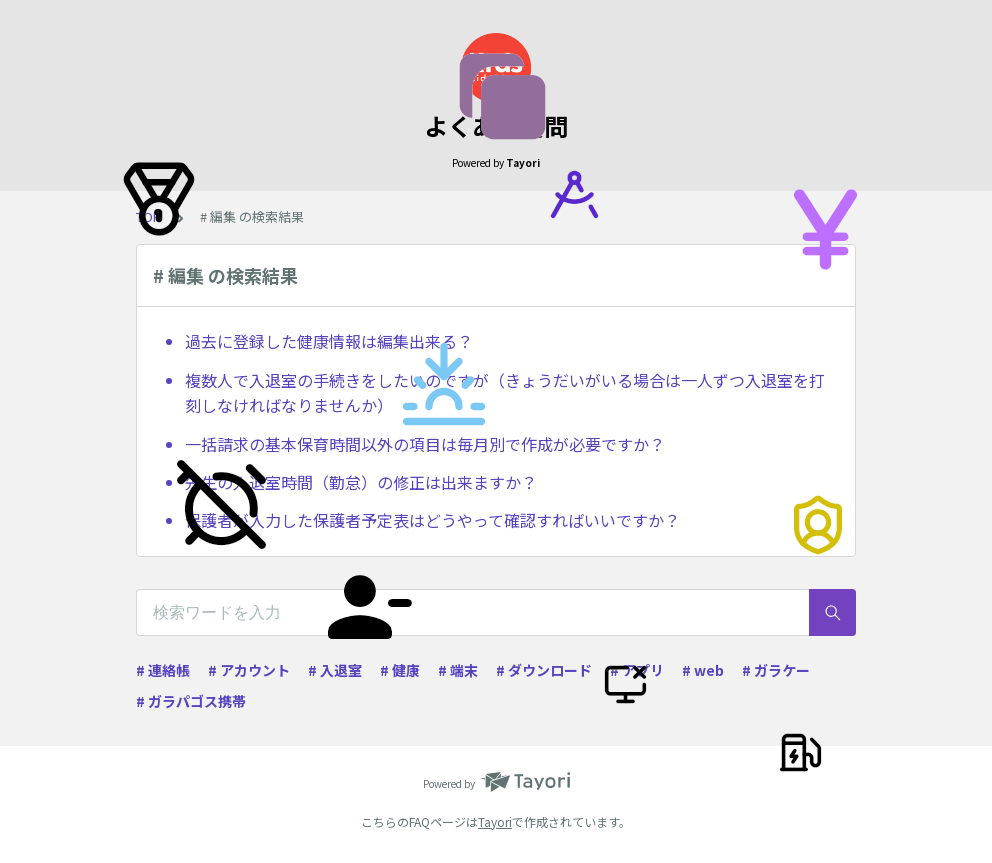  What do you see at coordinates (574, 194) in the screenshot?
I see `access design or drawing tools` at bounding box center [574, 194].